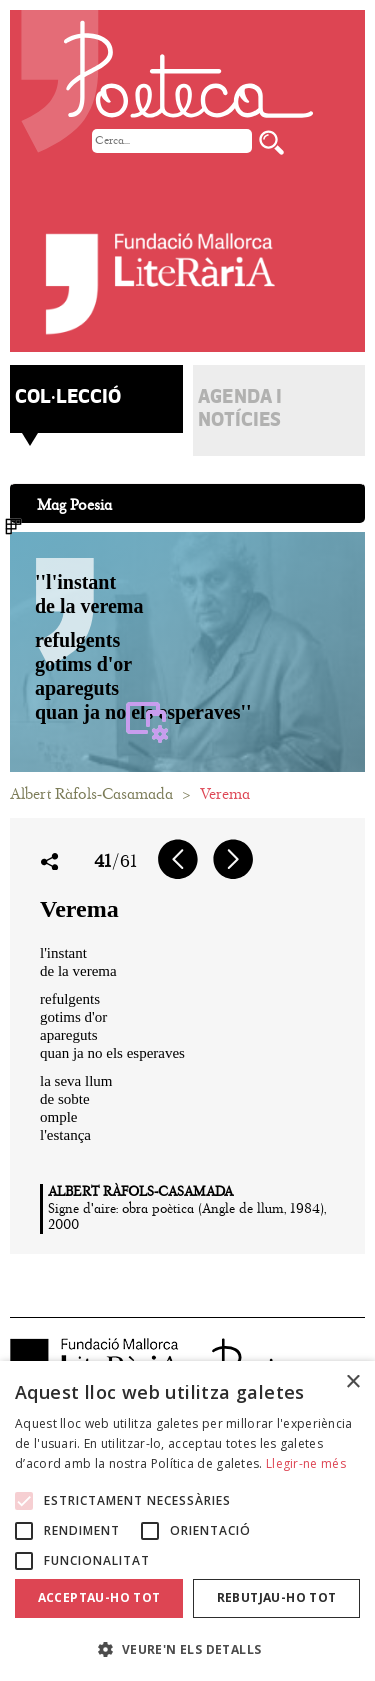 This screenshot has height=1681, width=375. What do you see at coordinates (13, 526) in the screenshot?
I see `view cohort analysis chart` at bounding box center [13, 526].